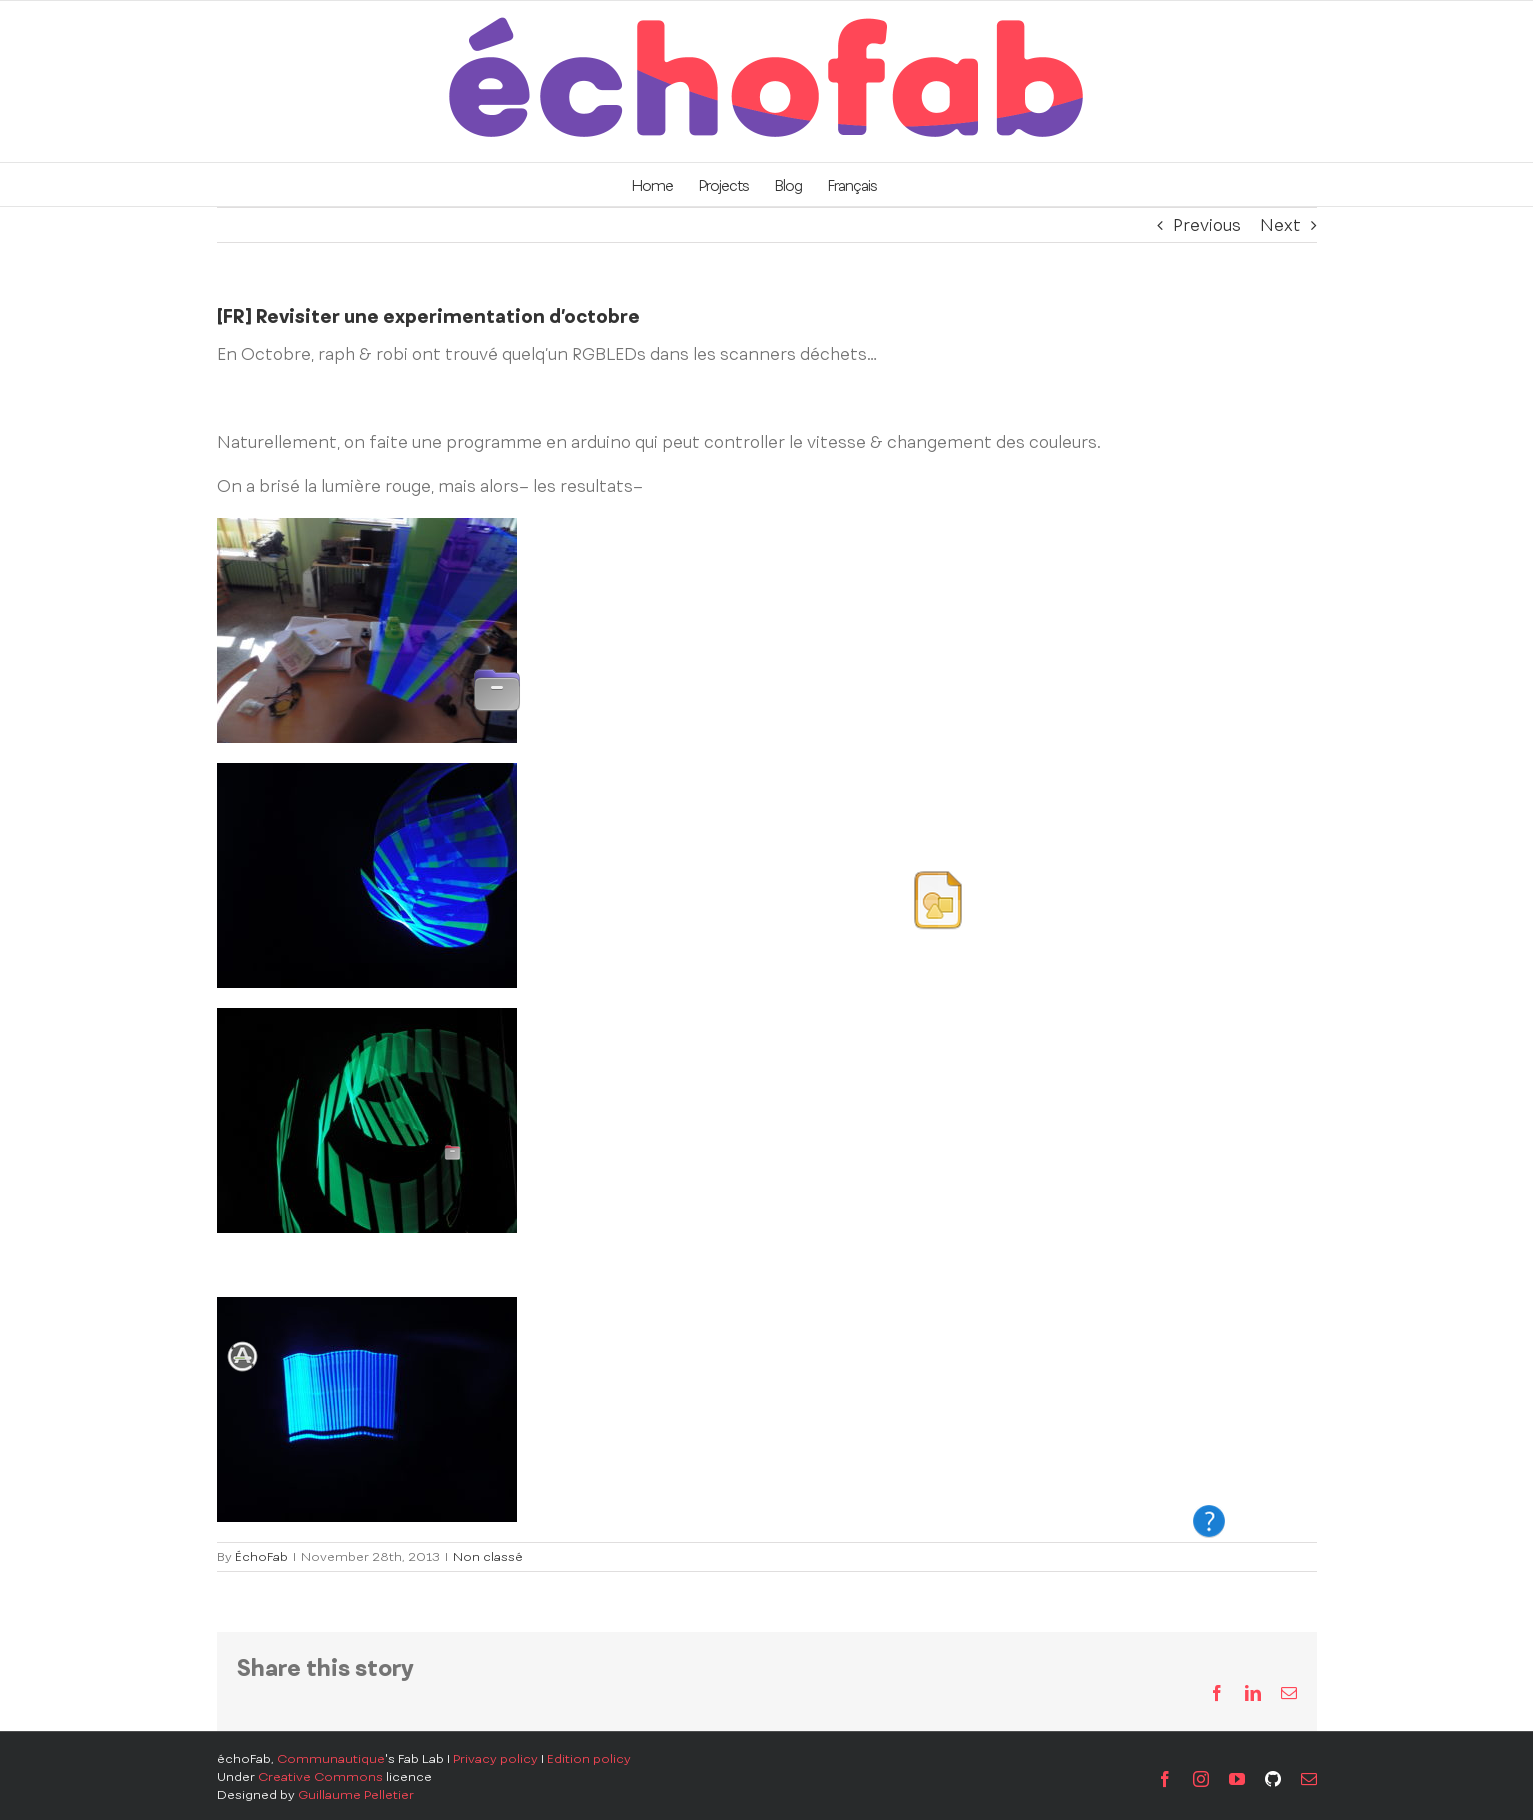 The image size is (1533, 1820). What do you see at coordinates (938, 900) in the screenshot?
I see `open a graphics template file` at bounding box center [938, 900].